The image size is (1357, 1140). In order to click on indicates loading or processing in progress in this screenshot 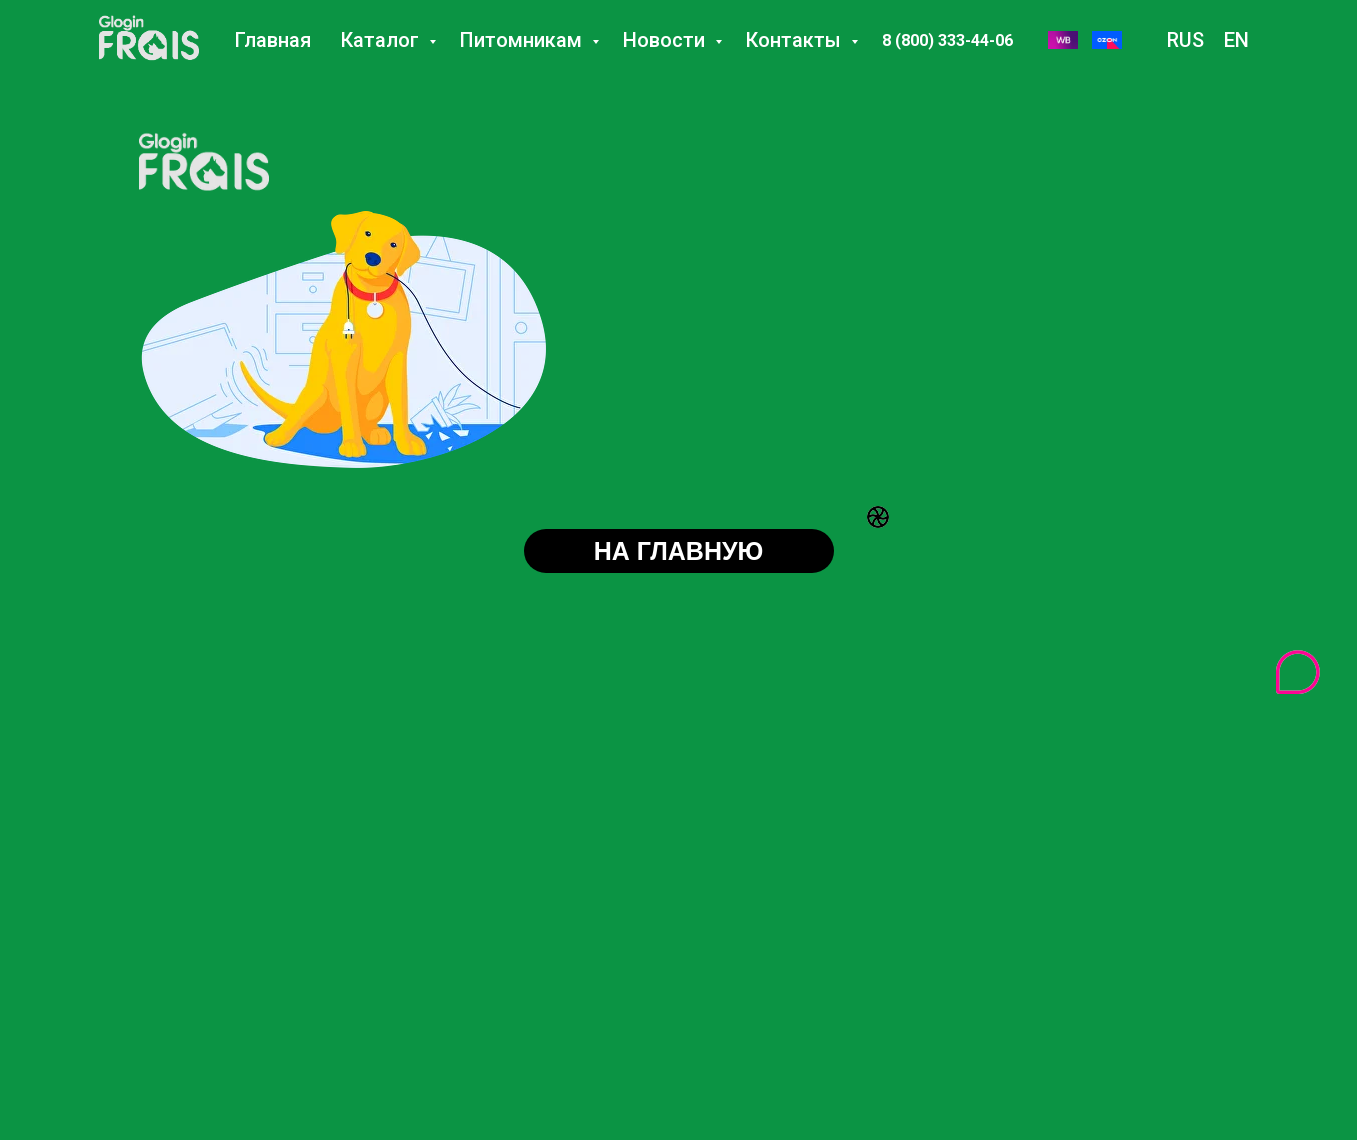, I will do `click(878, 517)`.